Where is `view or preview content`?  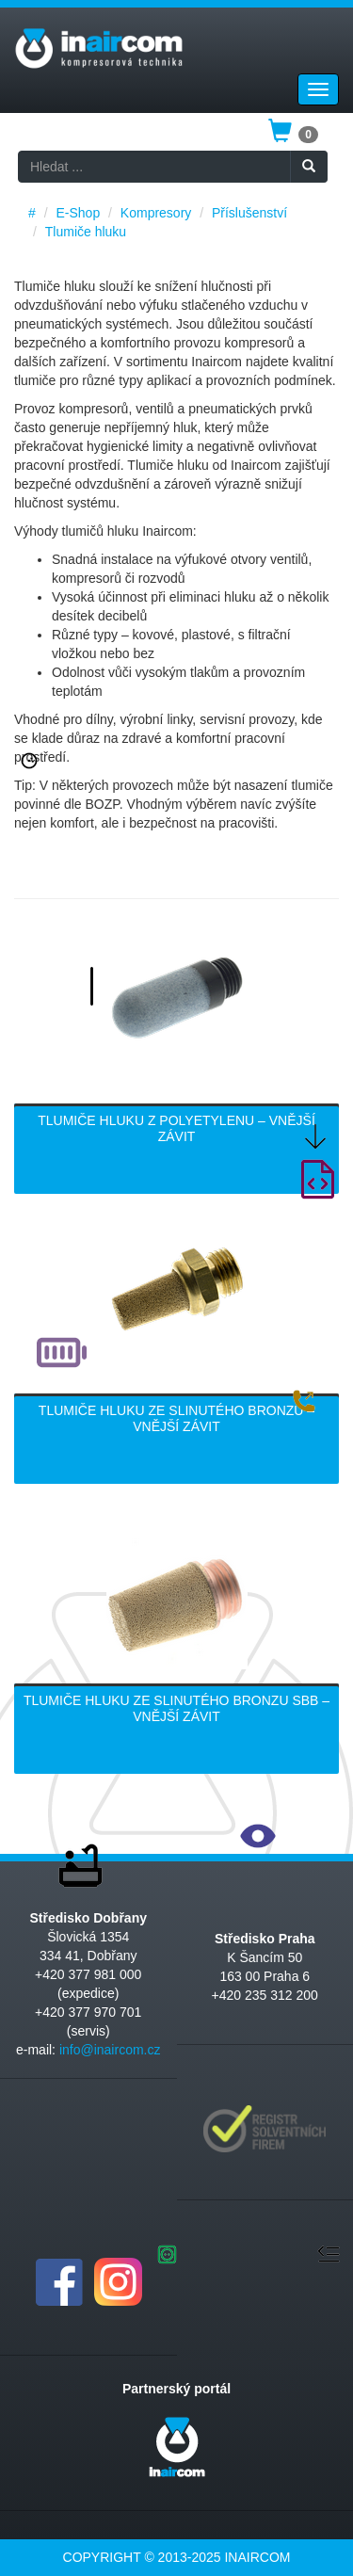
view or preview content is located at coordinates (258, 1836).